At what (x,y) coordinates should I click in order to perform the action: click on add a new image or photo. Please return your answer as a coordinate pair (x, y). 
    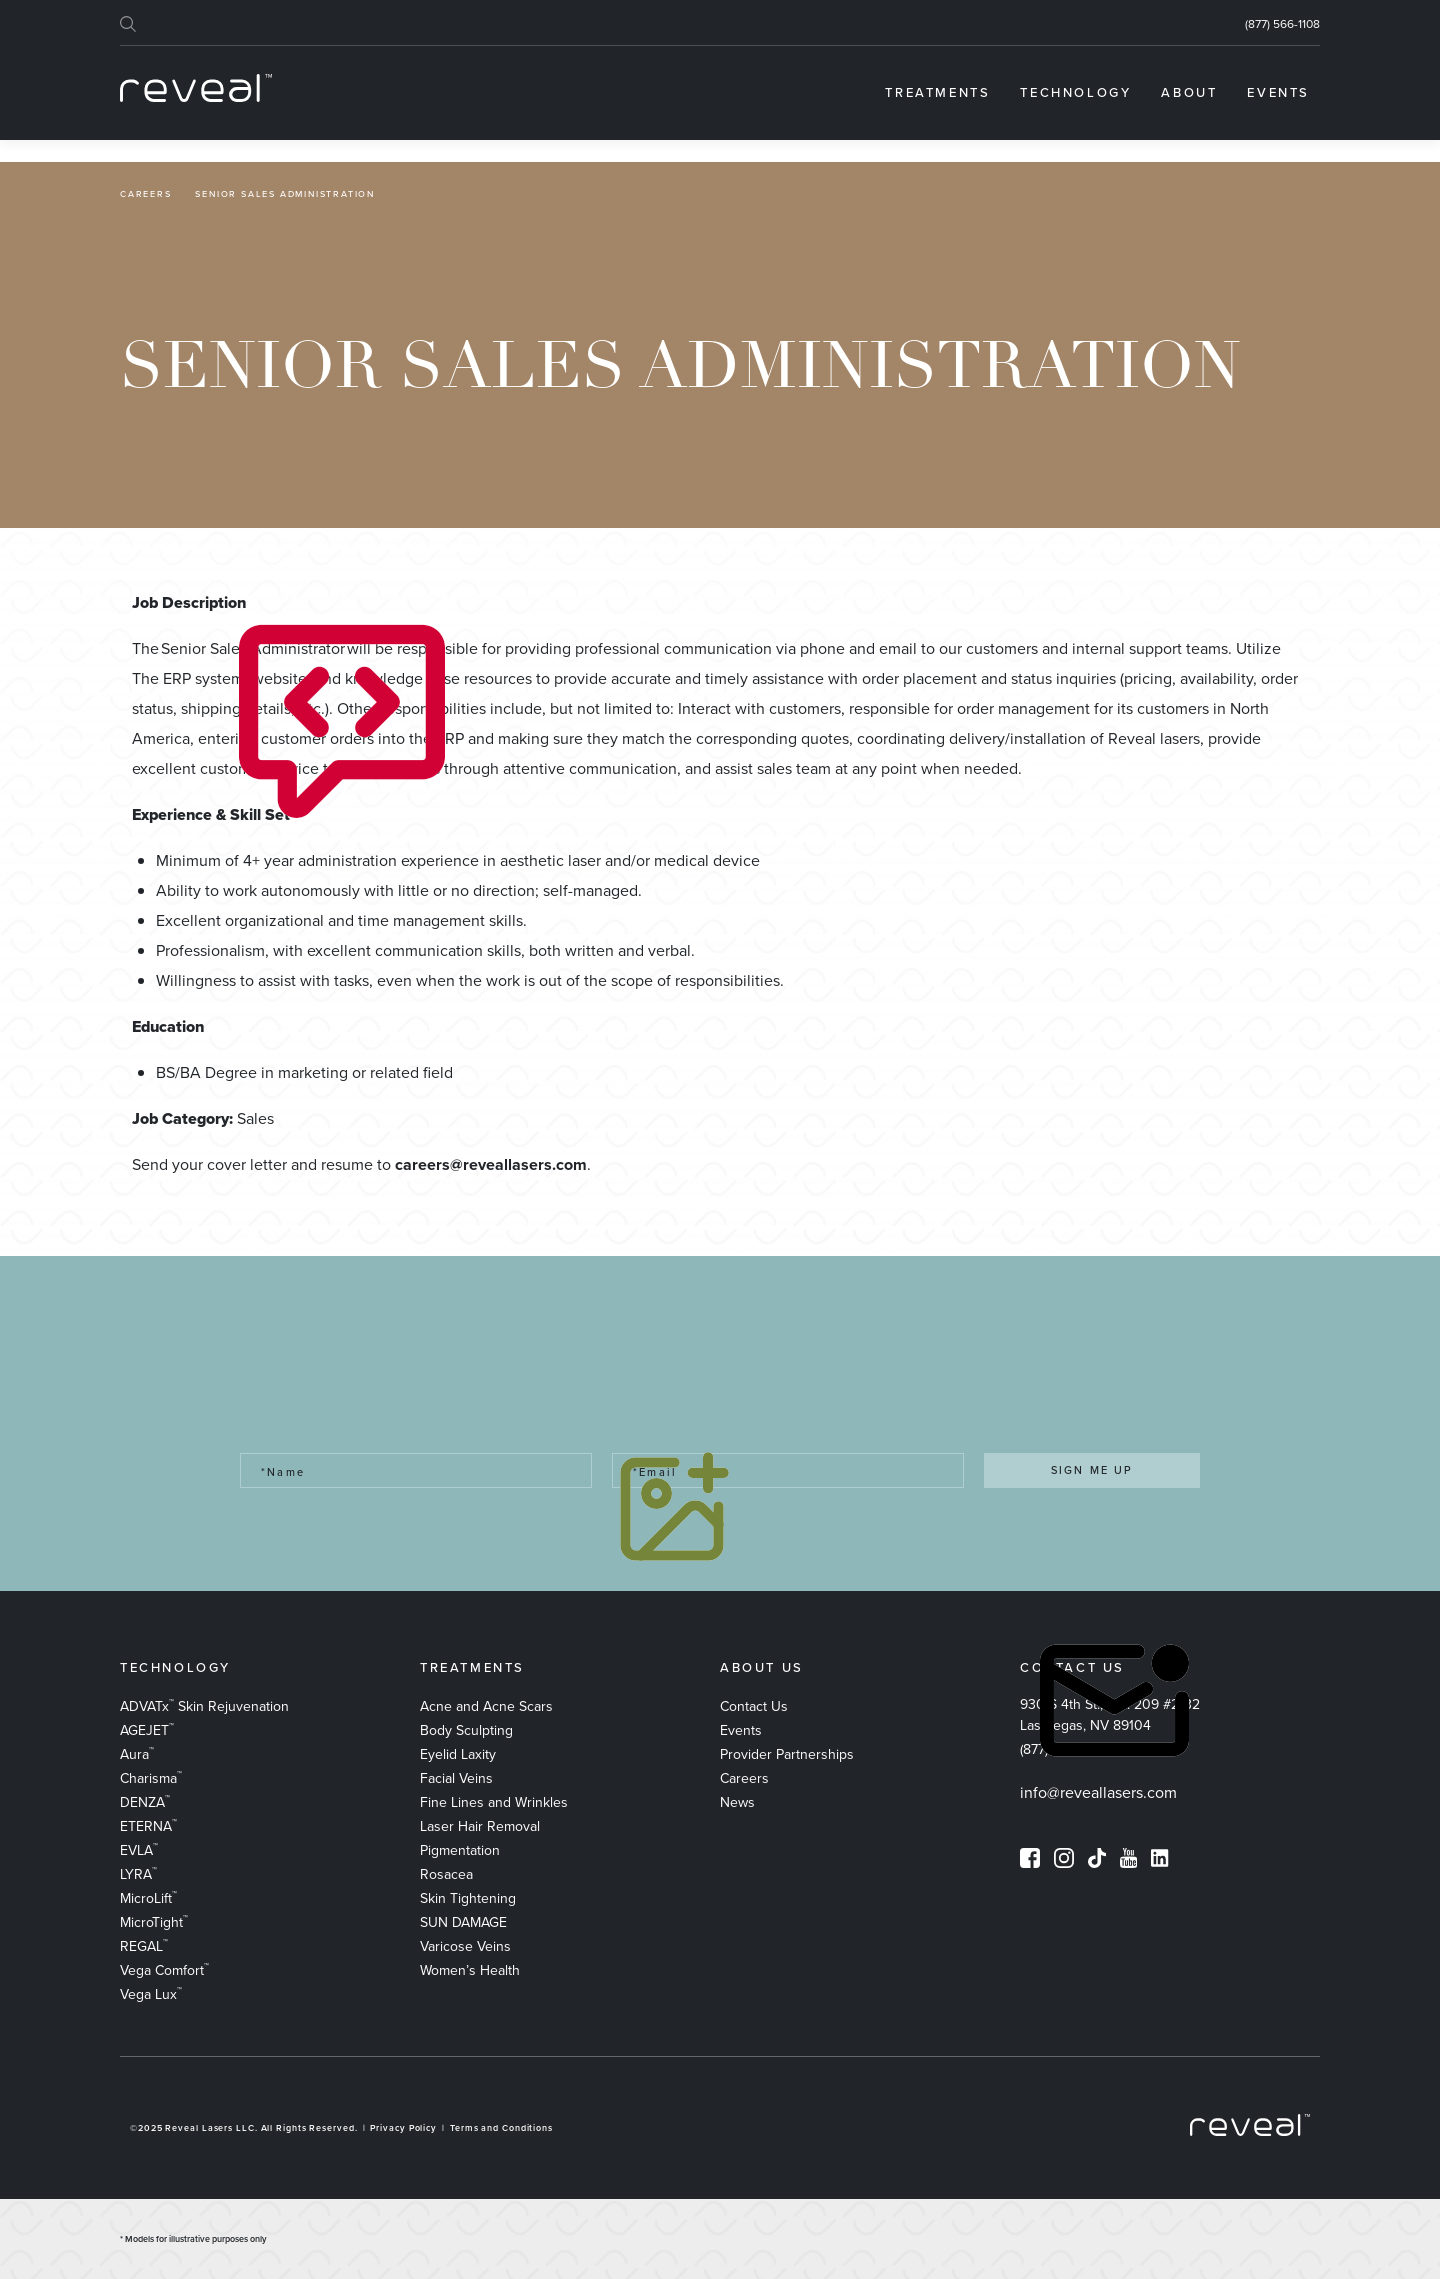
    Looking at the image, I should click on (672, 1509).